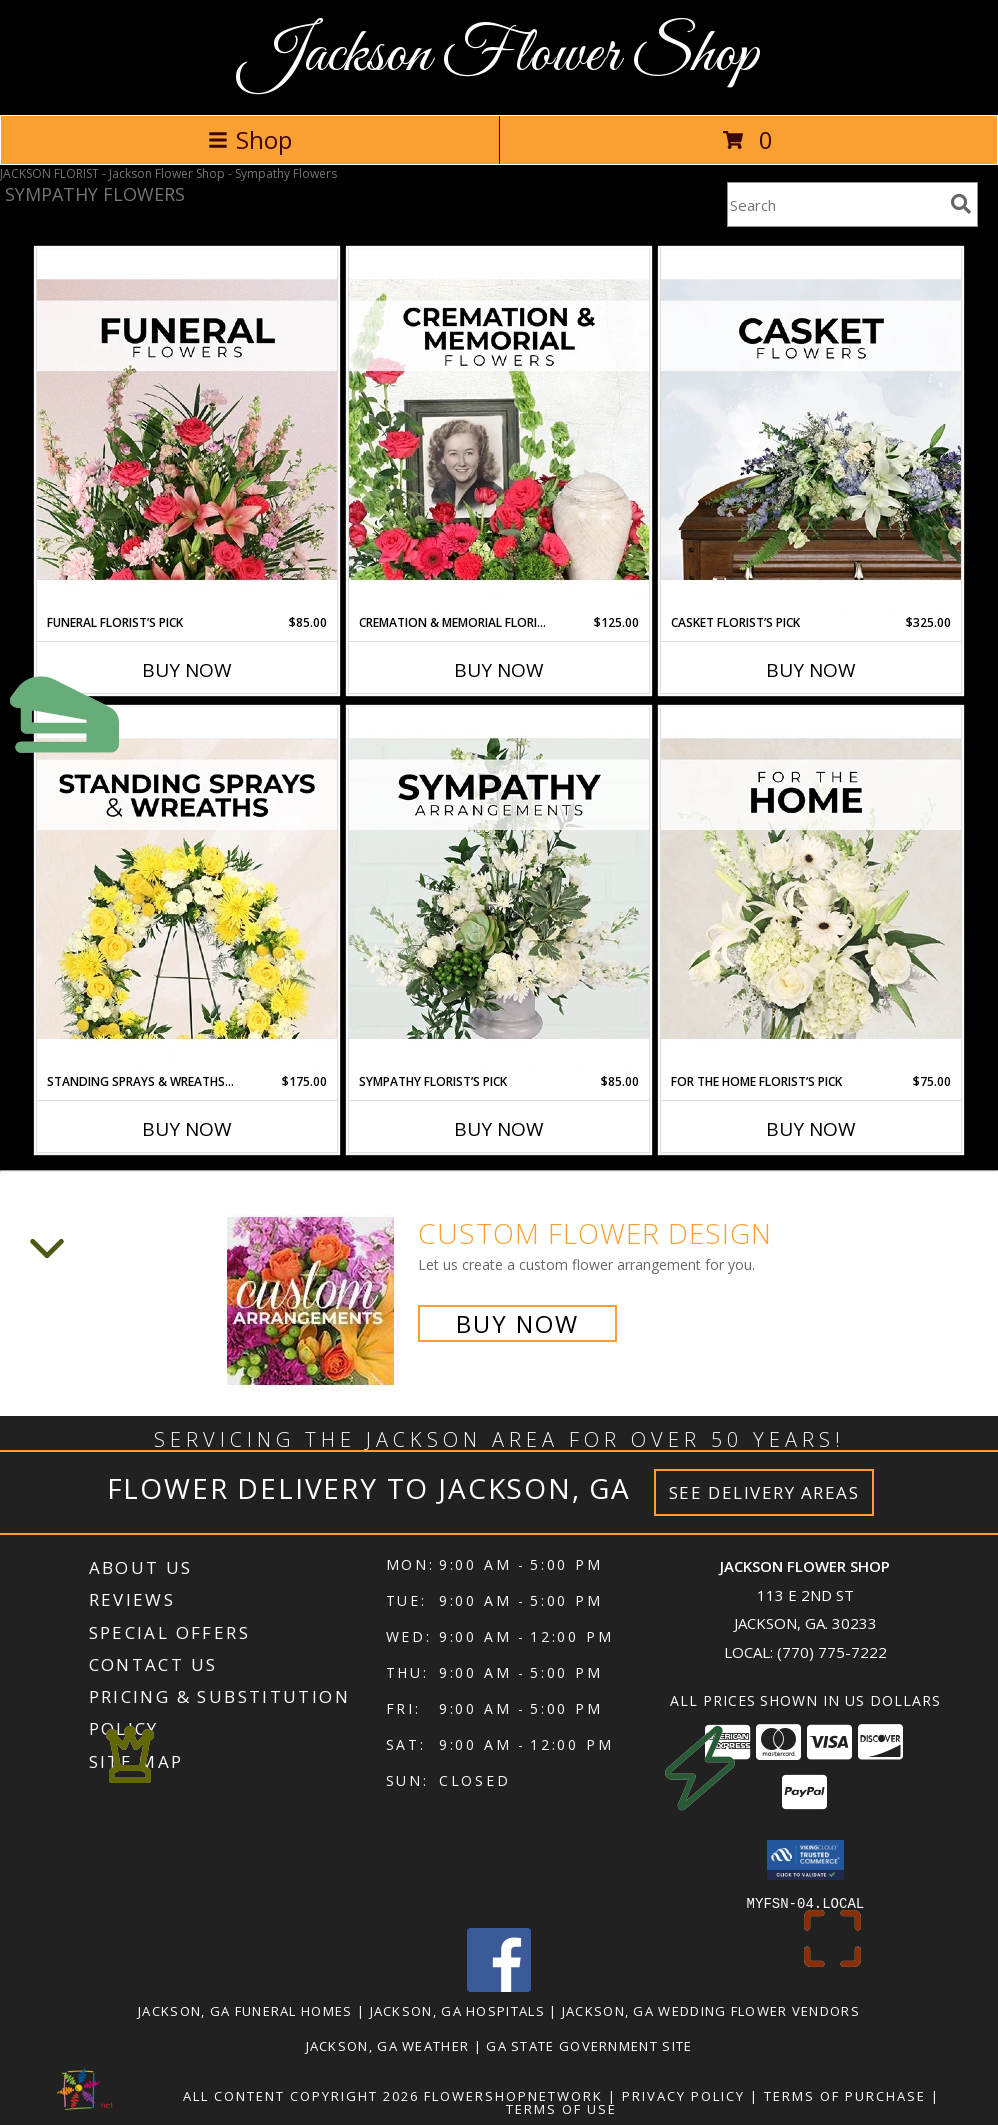  I want to click on expand a dropdown menu or collapsible section, so click(47, 1249).